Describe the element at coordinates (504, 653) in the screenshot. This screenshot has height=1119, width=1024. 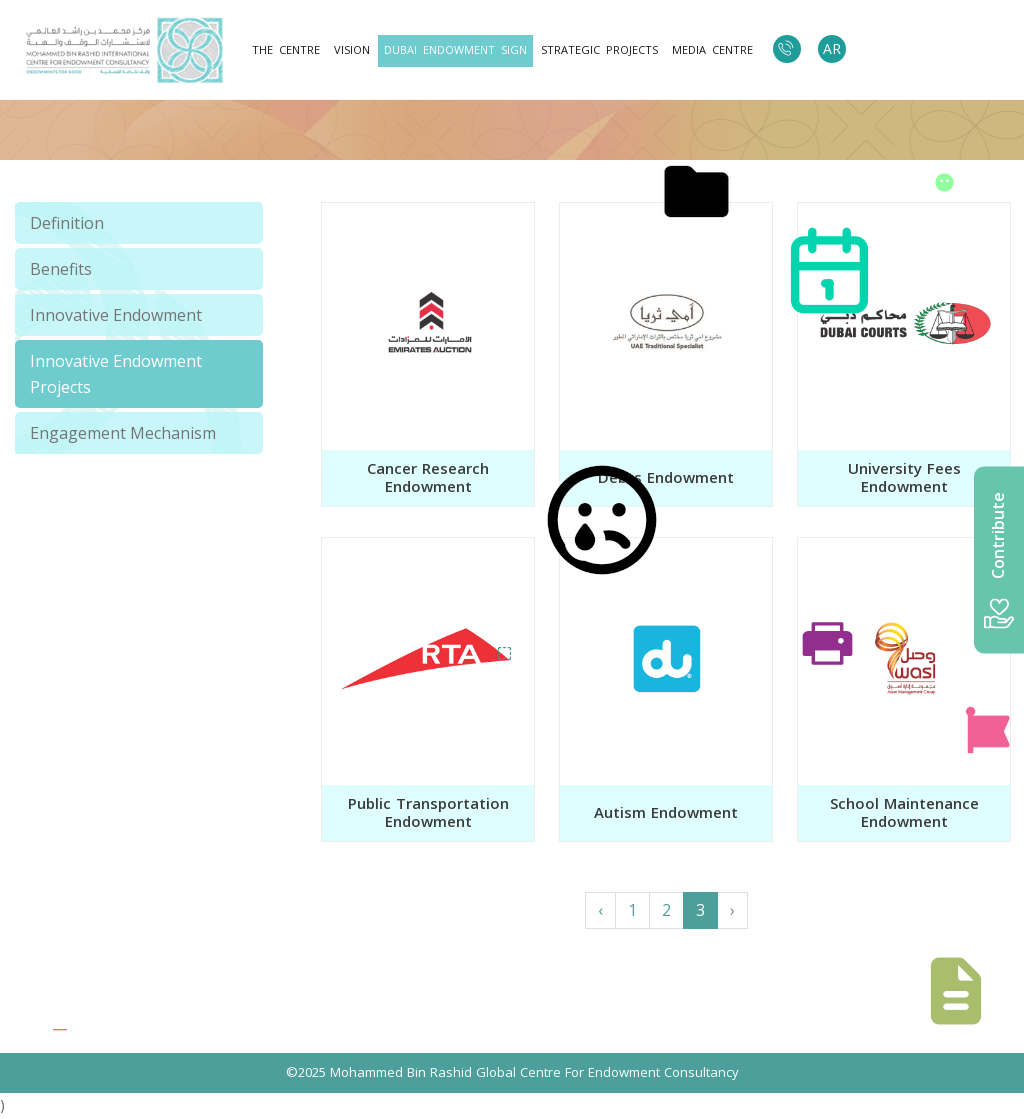
I see `make a selection on the canvas` at that location.